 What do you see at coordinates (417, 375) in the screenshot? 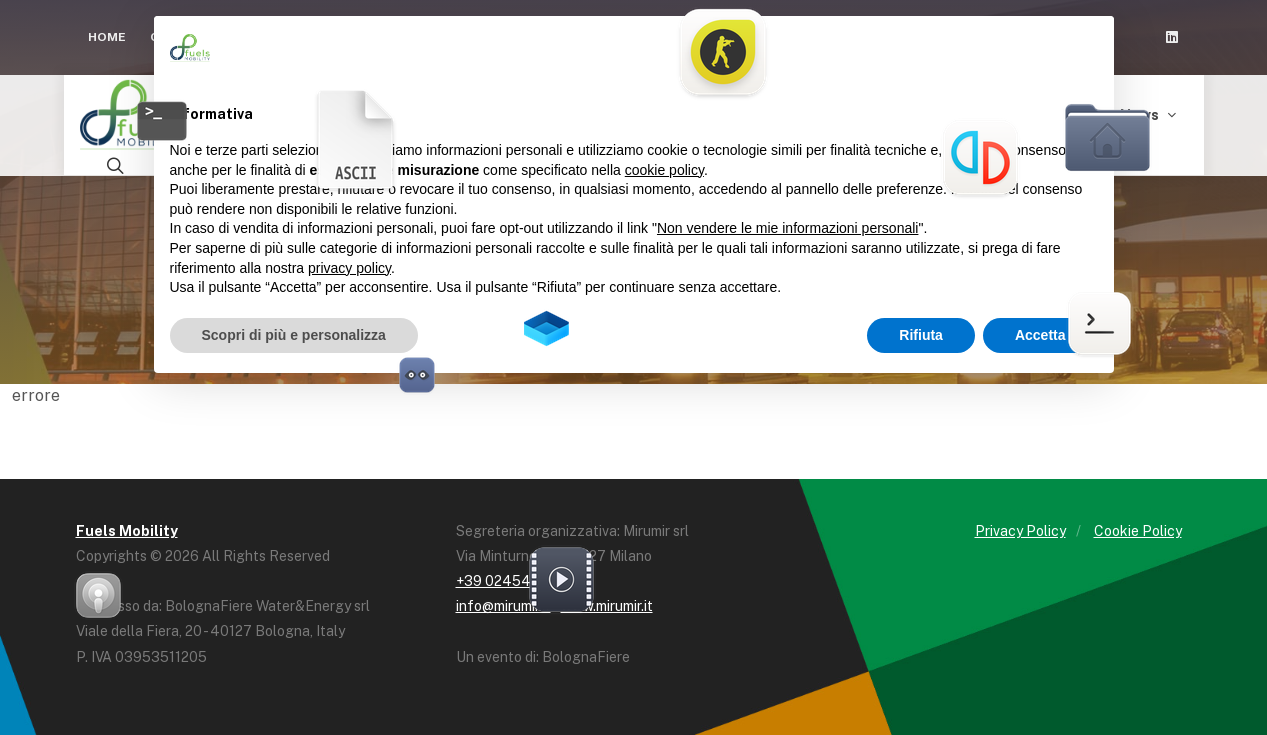
I see `open mockoon api mocking application` at bounding box center [417, 375].